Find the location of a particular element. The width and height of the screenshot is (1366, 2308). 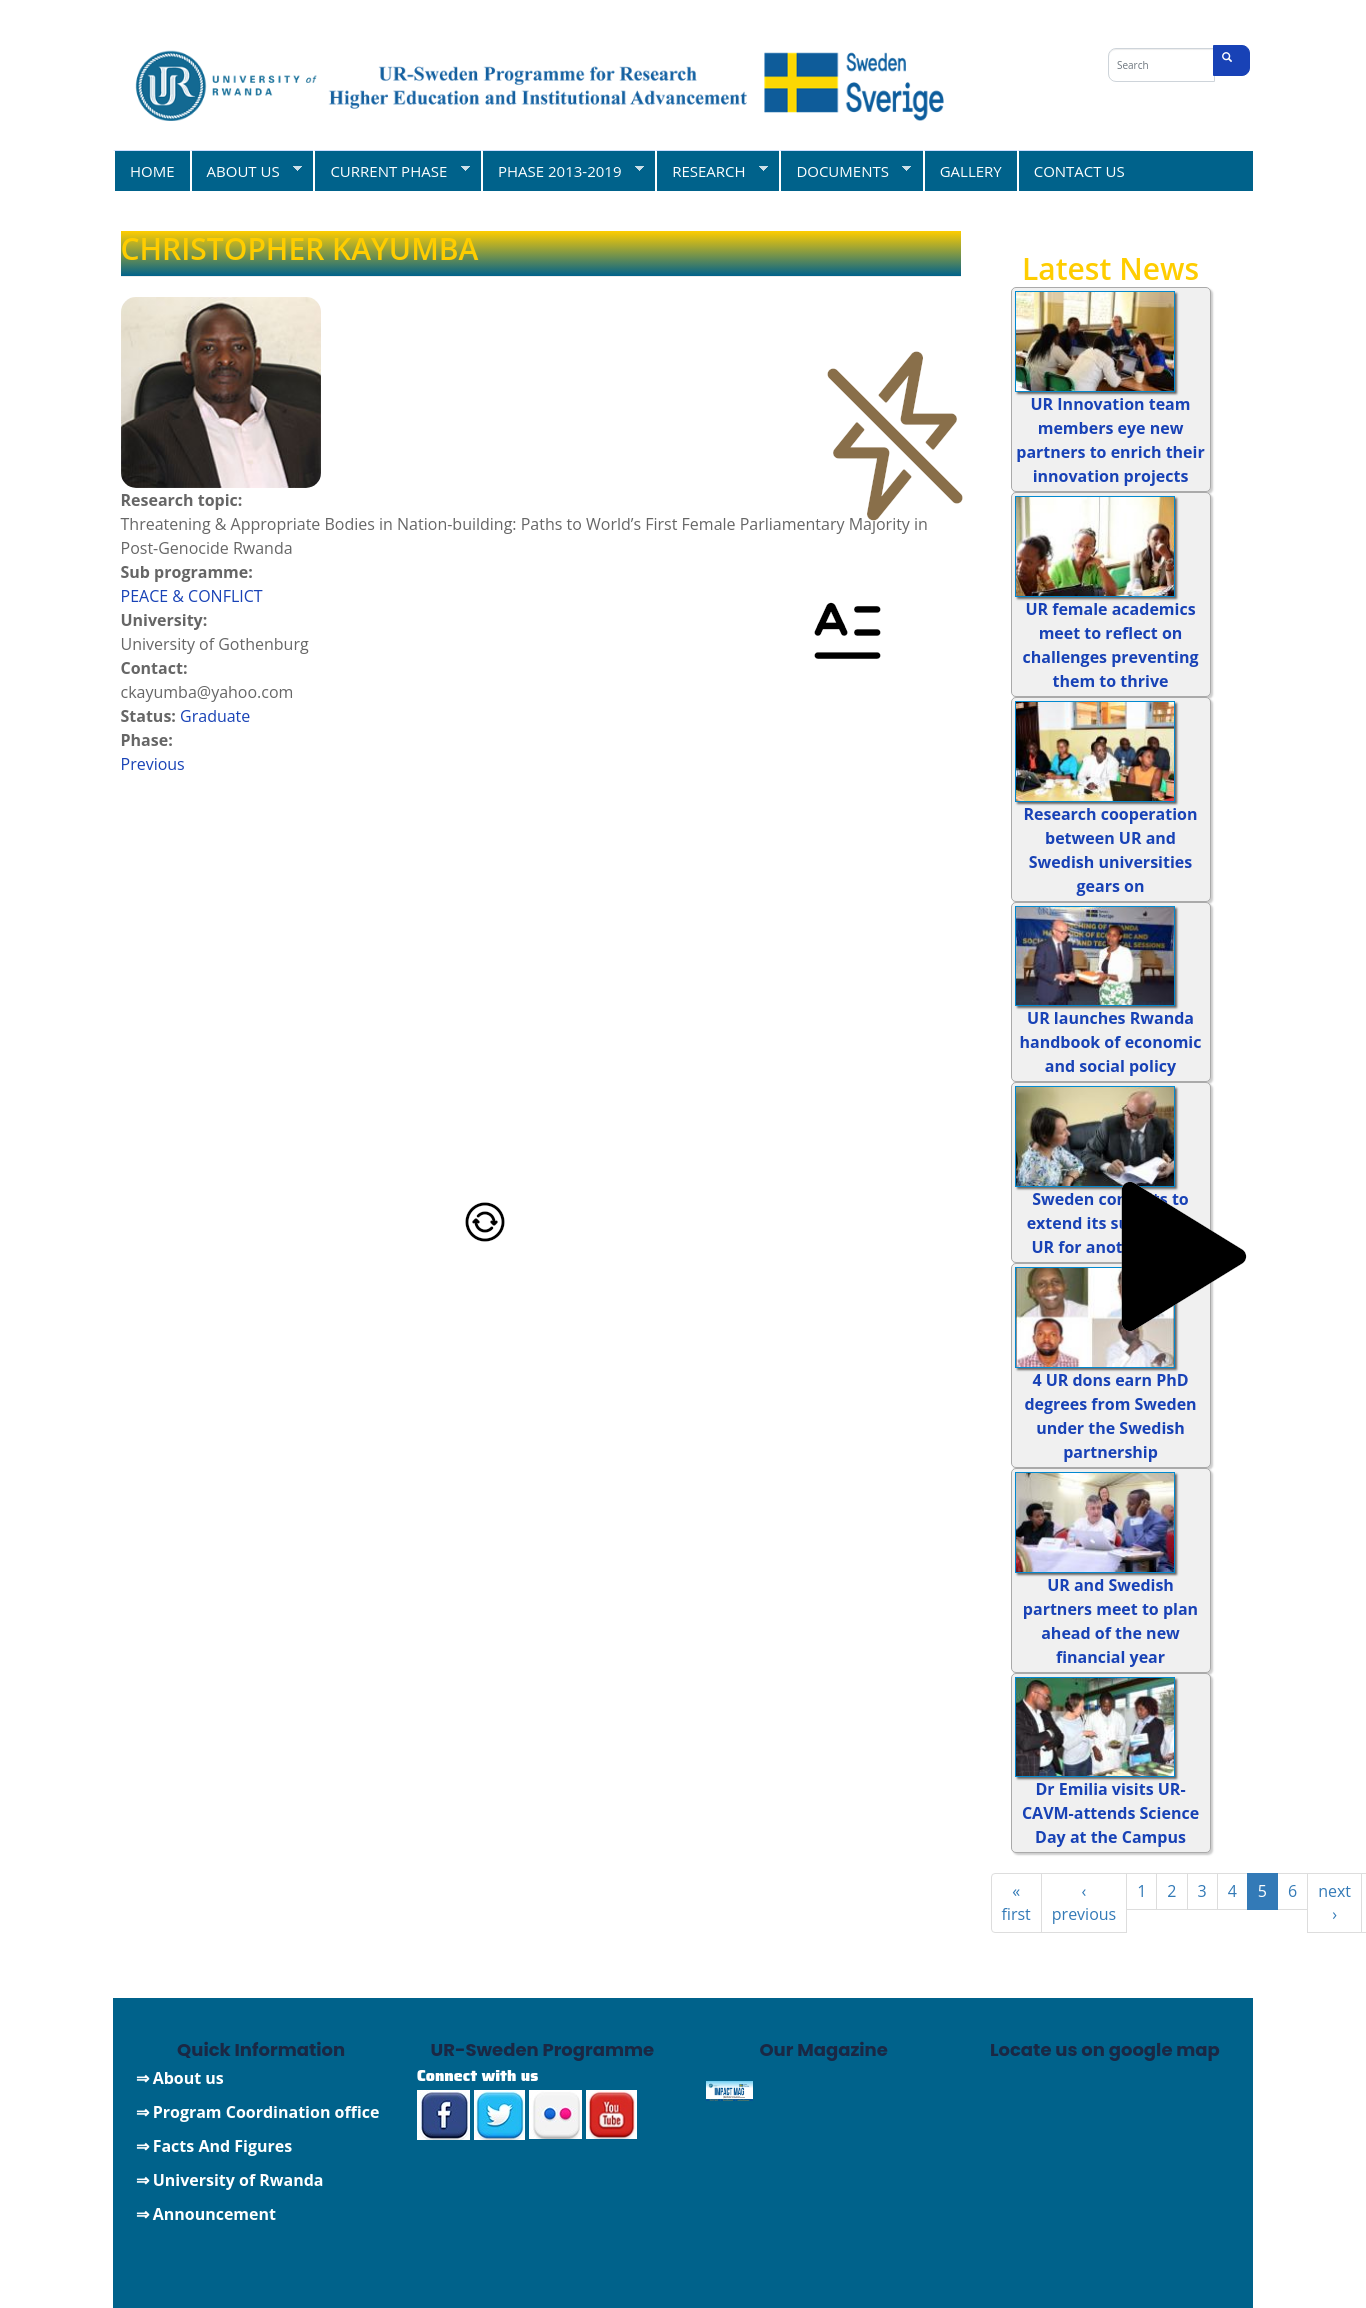

play media content is located at coordinates (1171, 1256).